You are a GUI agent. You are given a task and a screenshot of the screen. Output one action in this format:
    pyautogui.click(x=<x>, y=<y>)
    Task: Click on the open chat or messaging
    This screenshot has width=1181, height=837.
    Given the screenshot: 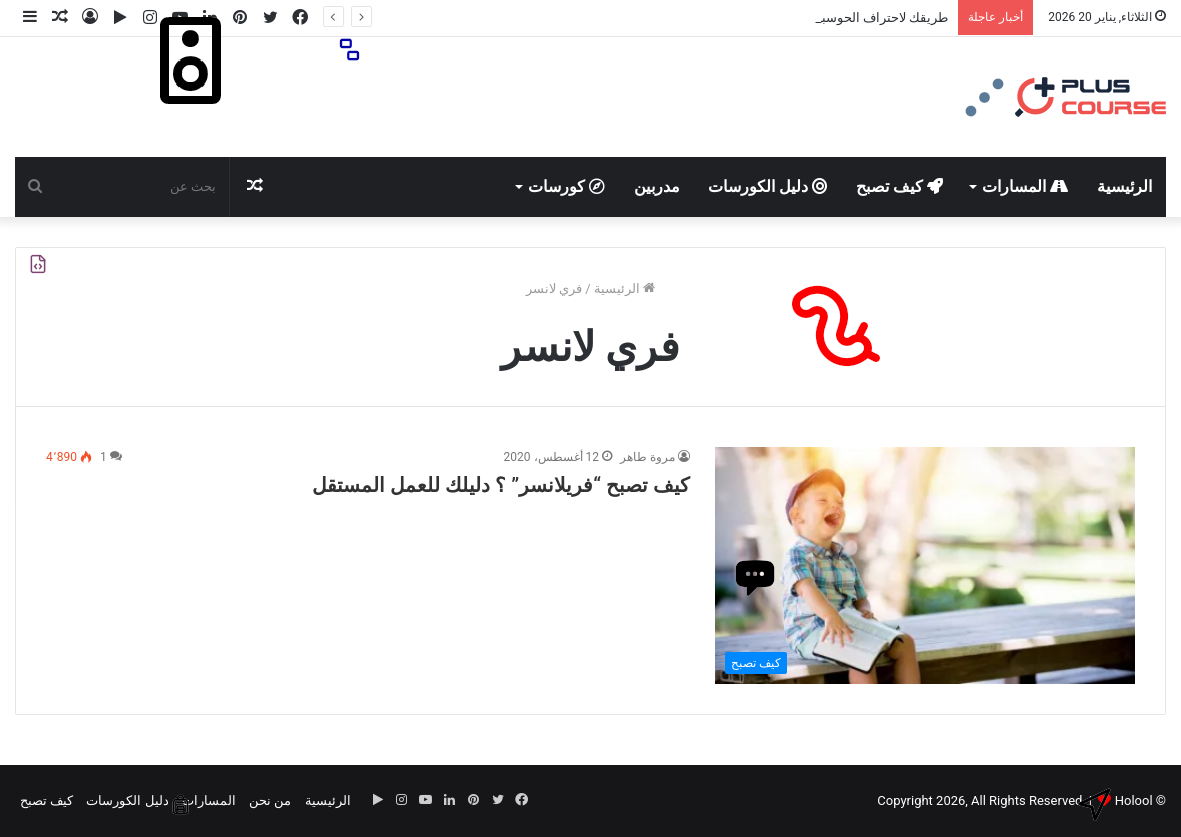 What is the action you would take?
    pyautogui.click(x=755, y=578)
    